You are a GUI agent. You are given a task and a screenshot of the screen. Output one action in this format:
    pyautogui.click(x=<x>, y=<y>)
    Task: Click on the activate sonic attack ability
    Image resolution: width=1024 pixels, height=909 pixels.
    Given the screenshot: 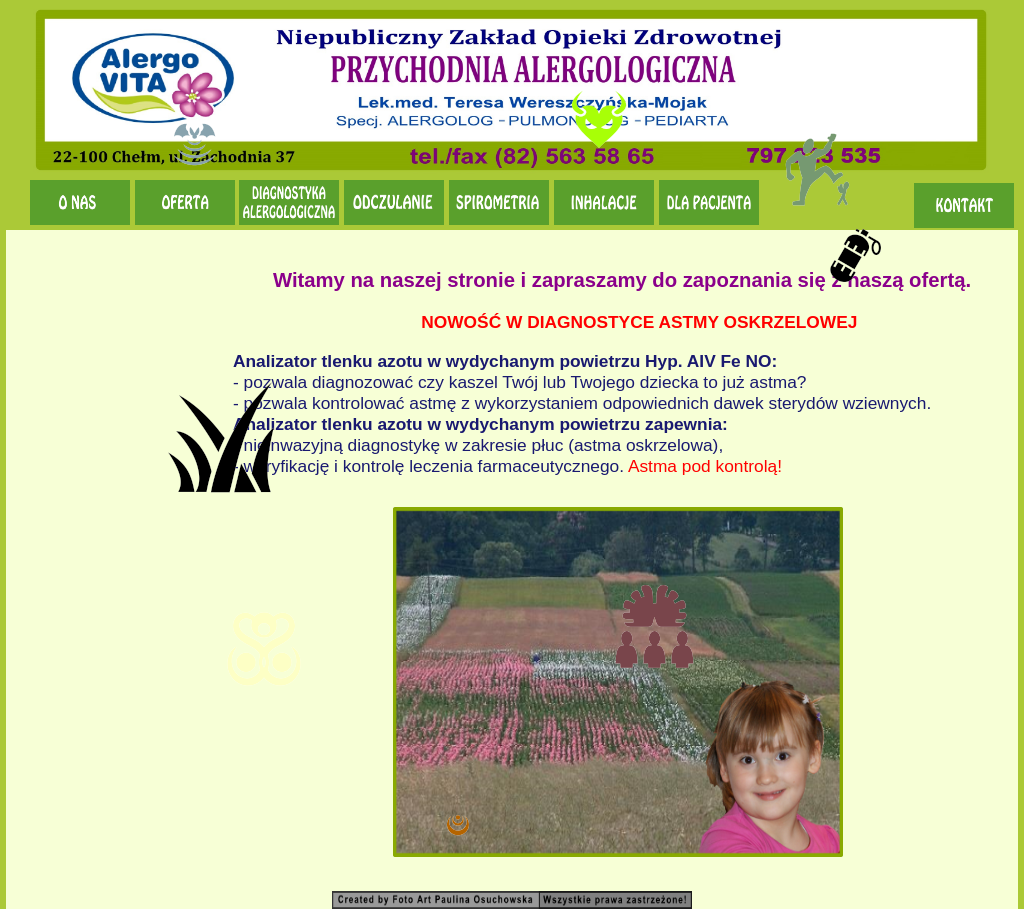 What is the action you would take?
    pyautogui.click(x=194, y=144)
    